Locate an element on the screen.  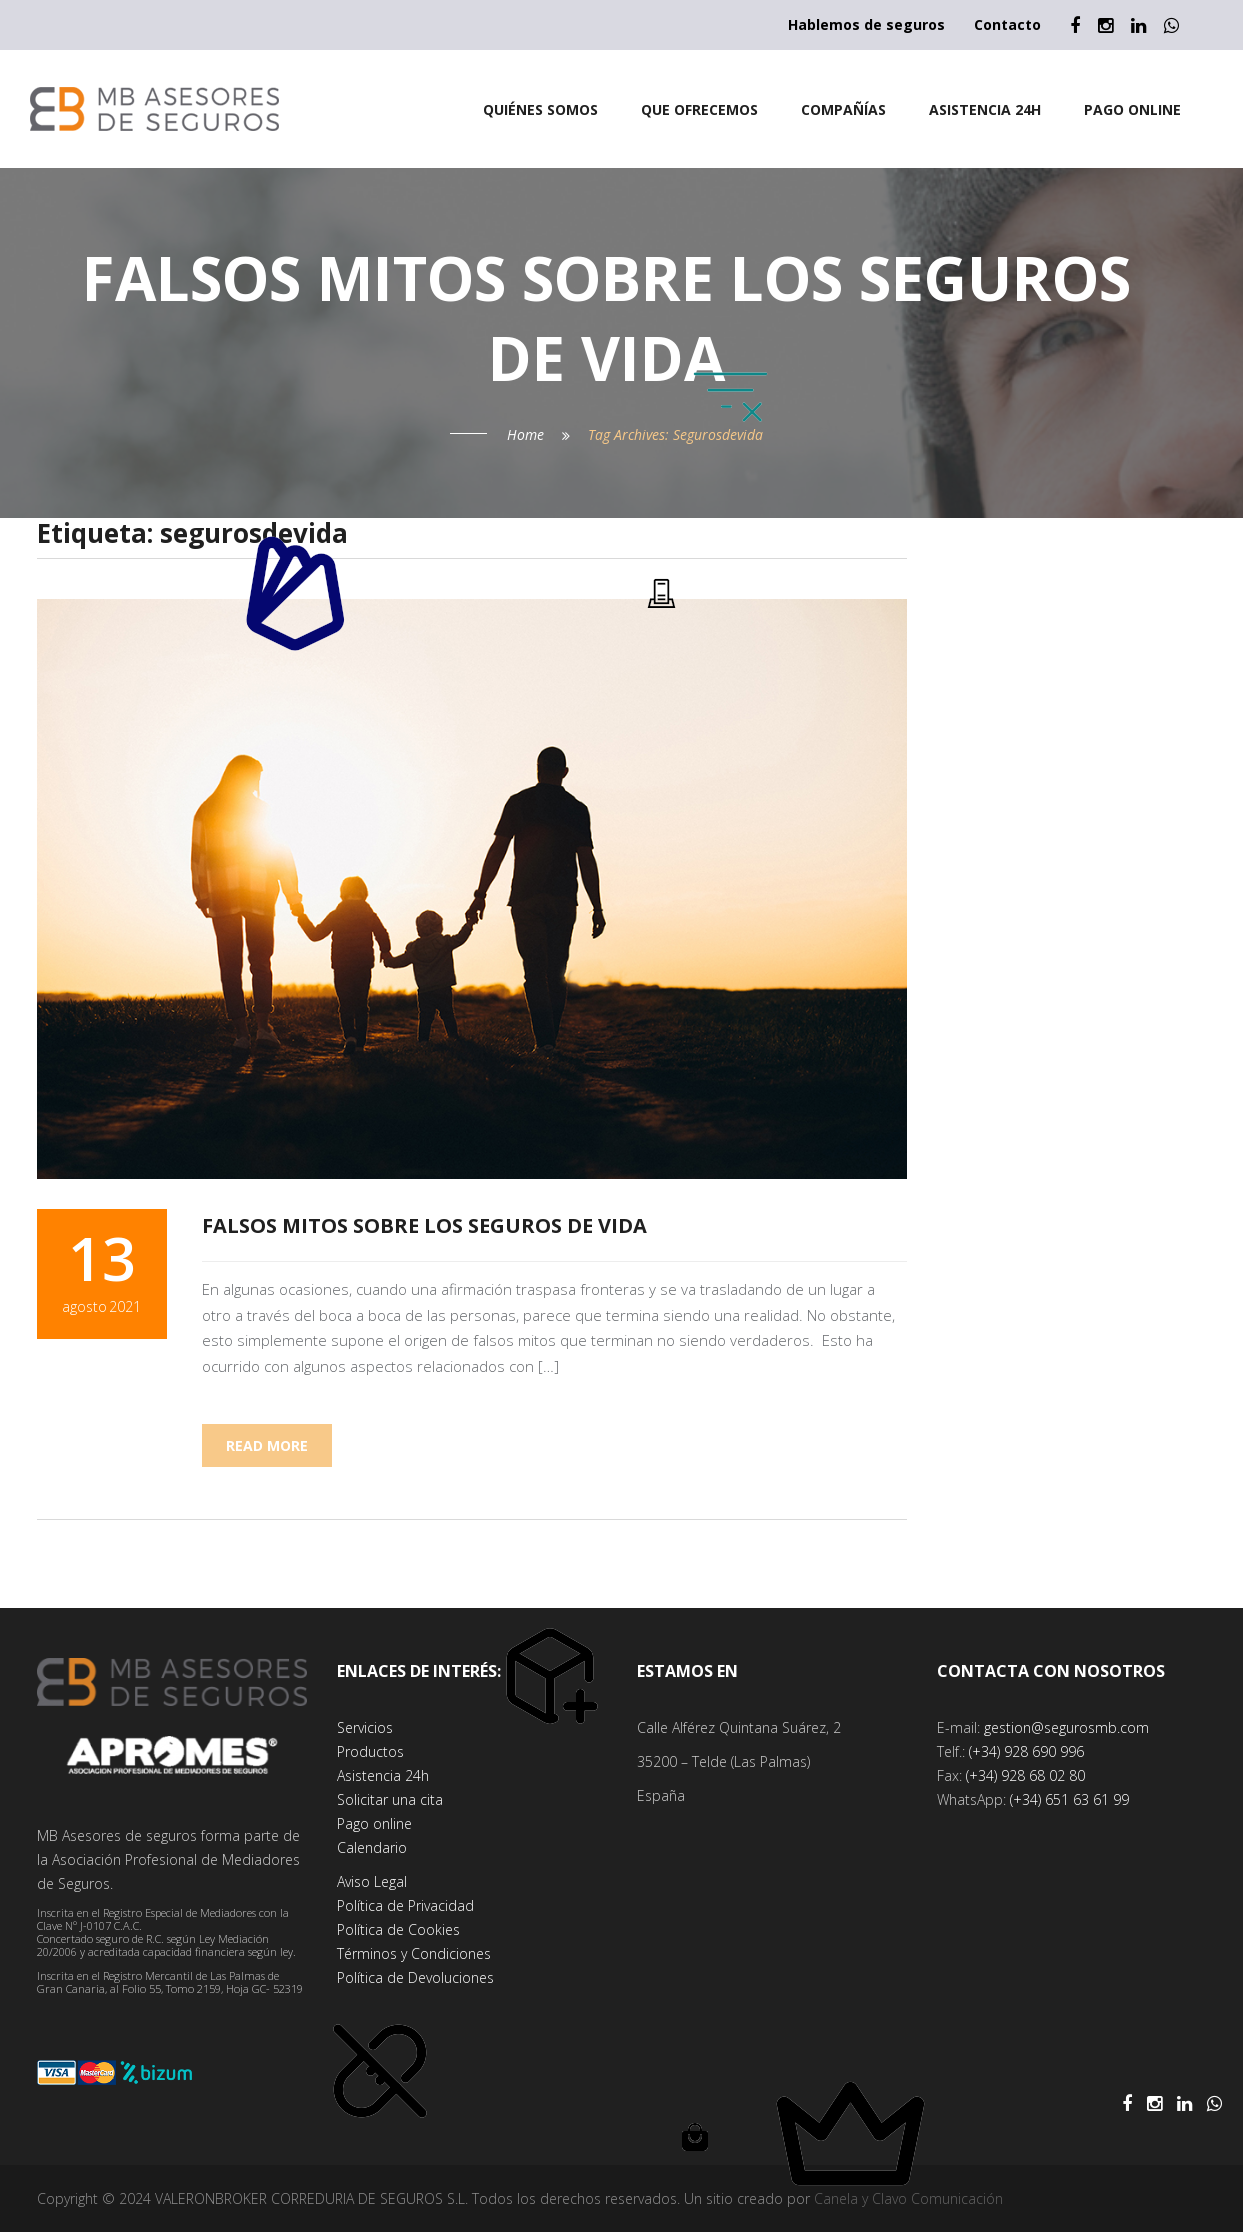
view server environment settings is located at coordinates (661, 592).